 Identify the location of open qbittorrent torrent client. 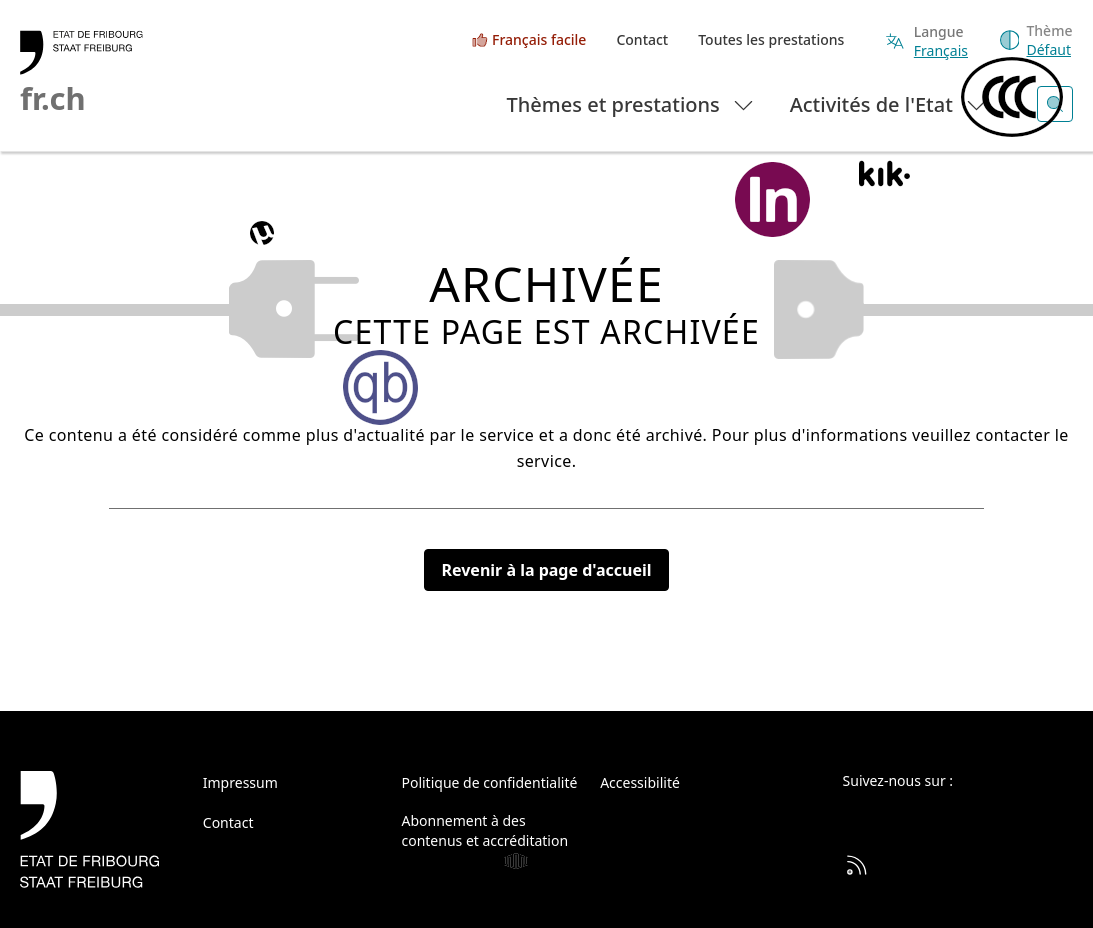
(380, 387).